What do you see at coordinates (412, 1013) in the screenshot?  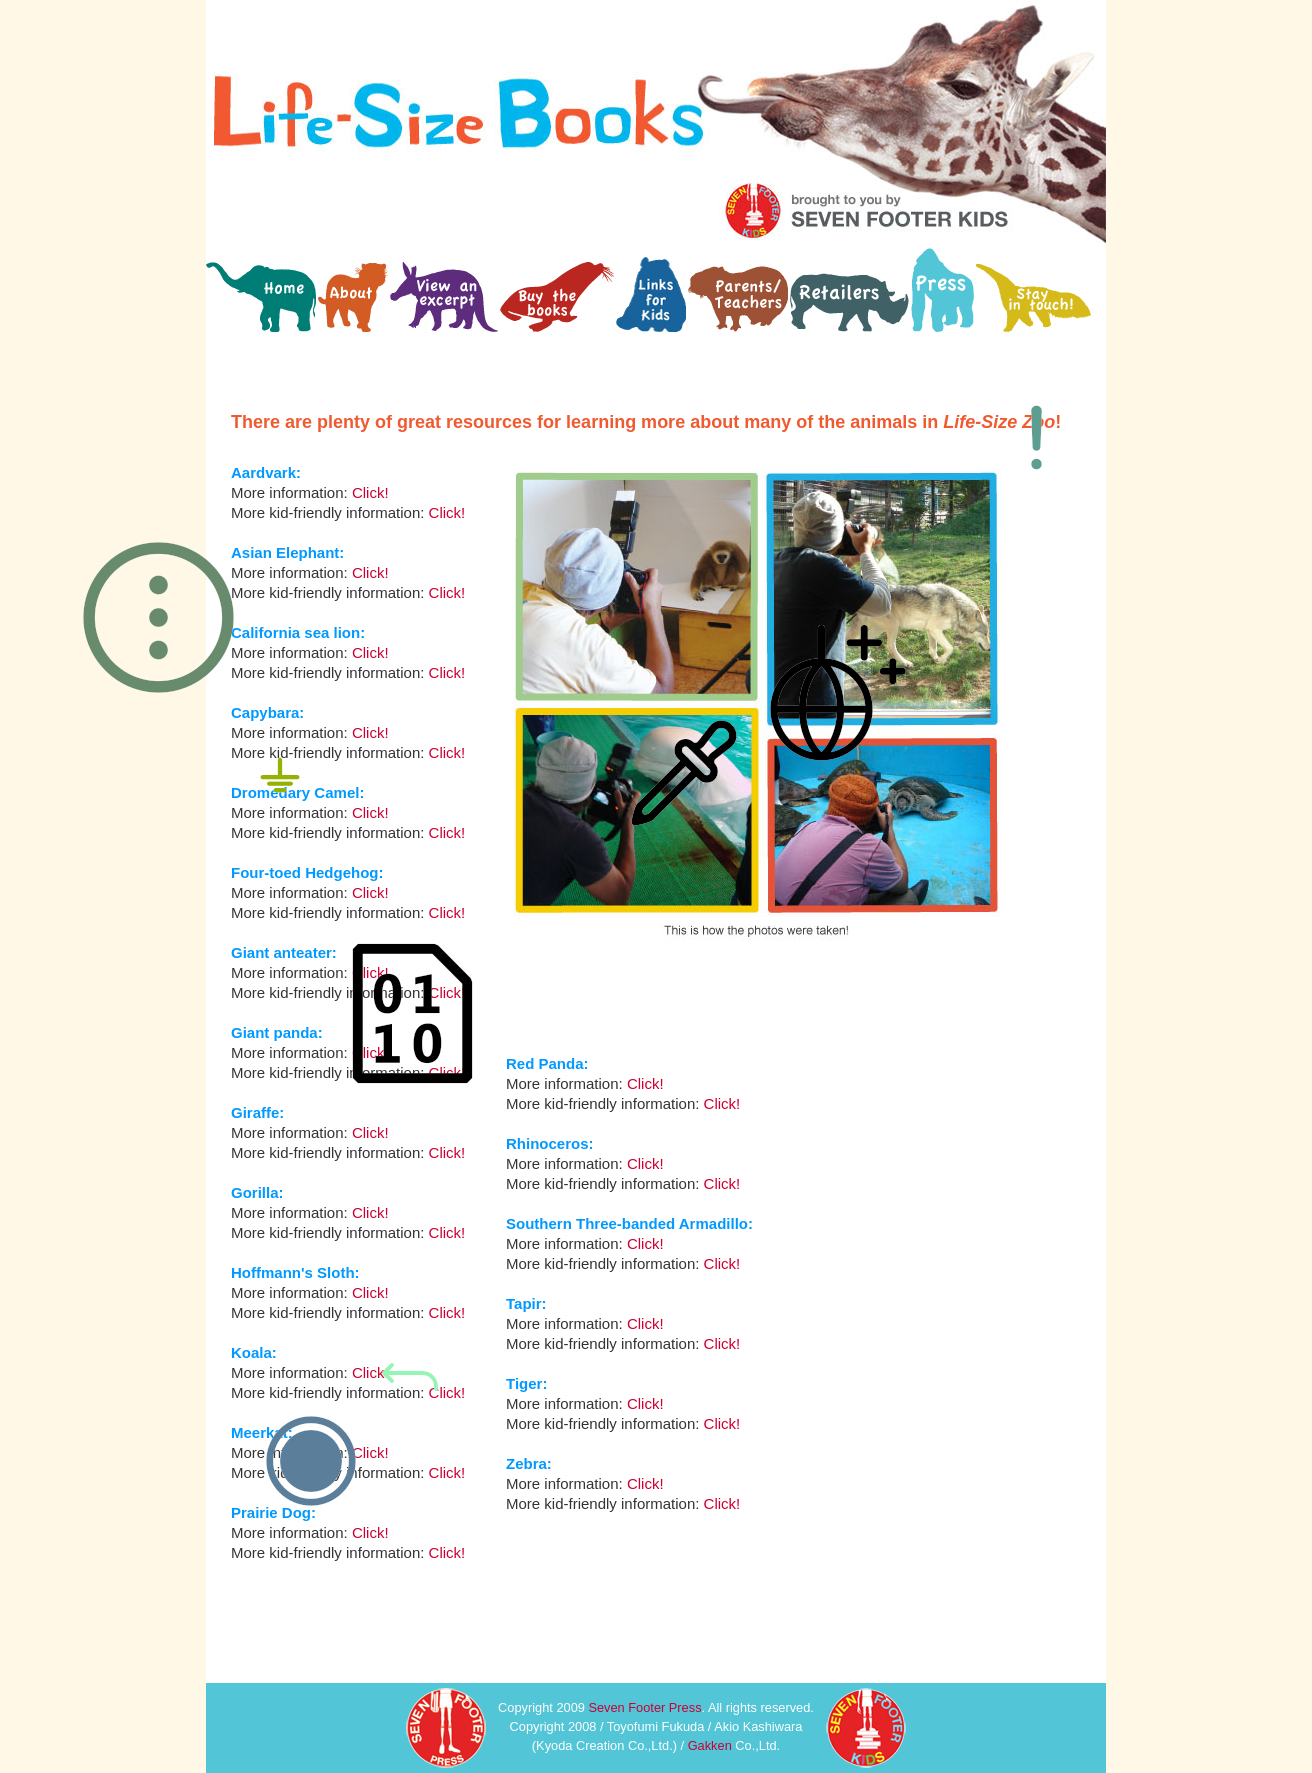 I see `view or open a binary file` at bounding box center [412, 1013].